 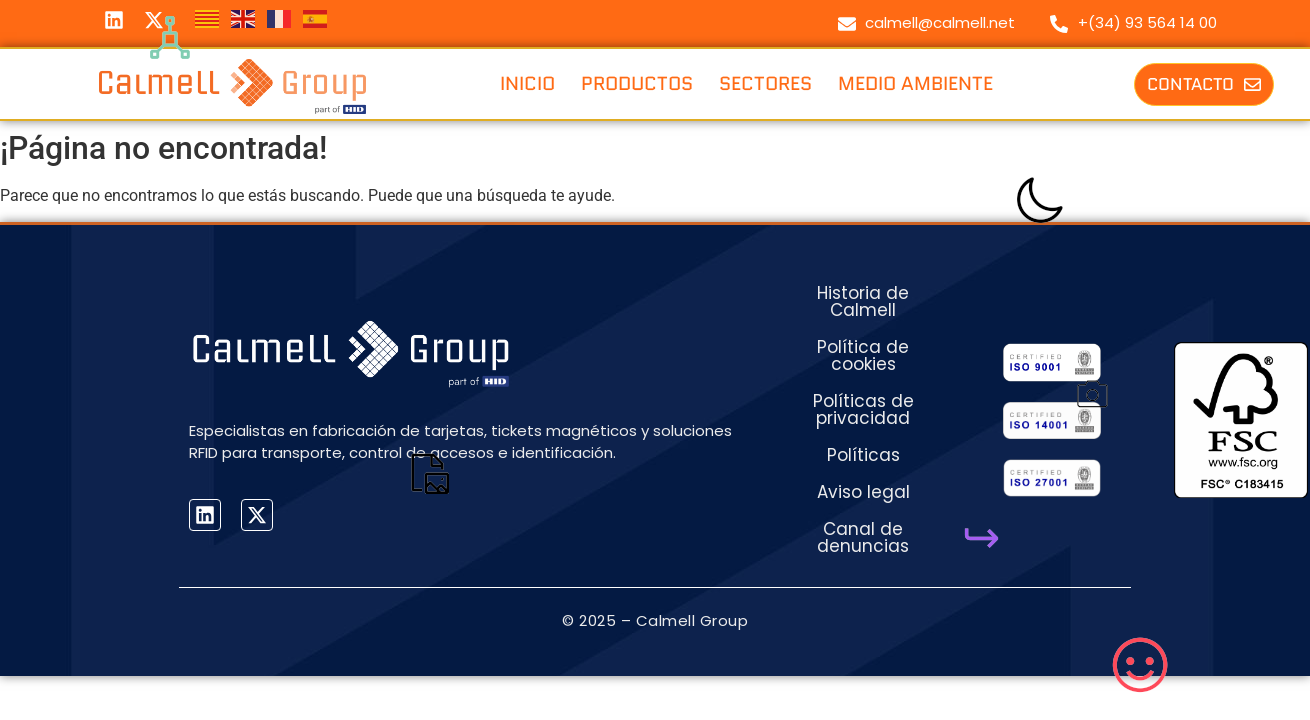 What do you see at coordinates (427, 472) in the screenshot?
I see `open a media file` at bounding box center [427, 472].